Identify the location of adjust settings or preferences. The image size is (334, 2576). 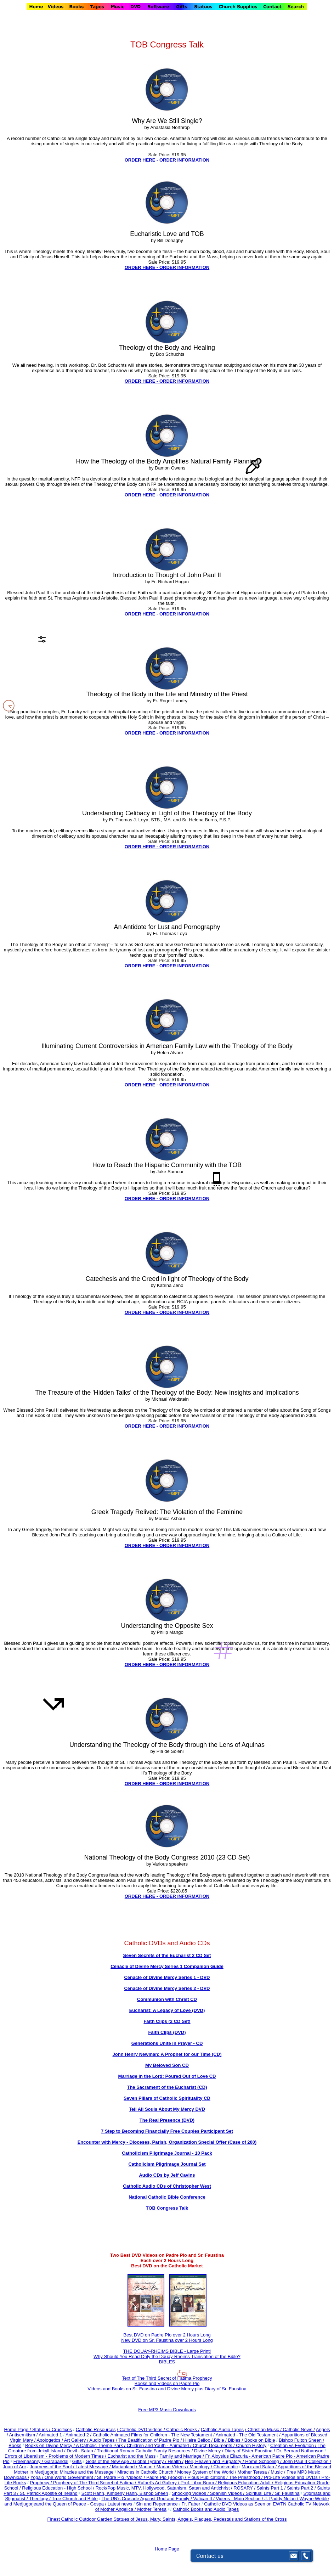
(42, 639).